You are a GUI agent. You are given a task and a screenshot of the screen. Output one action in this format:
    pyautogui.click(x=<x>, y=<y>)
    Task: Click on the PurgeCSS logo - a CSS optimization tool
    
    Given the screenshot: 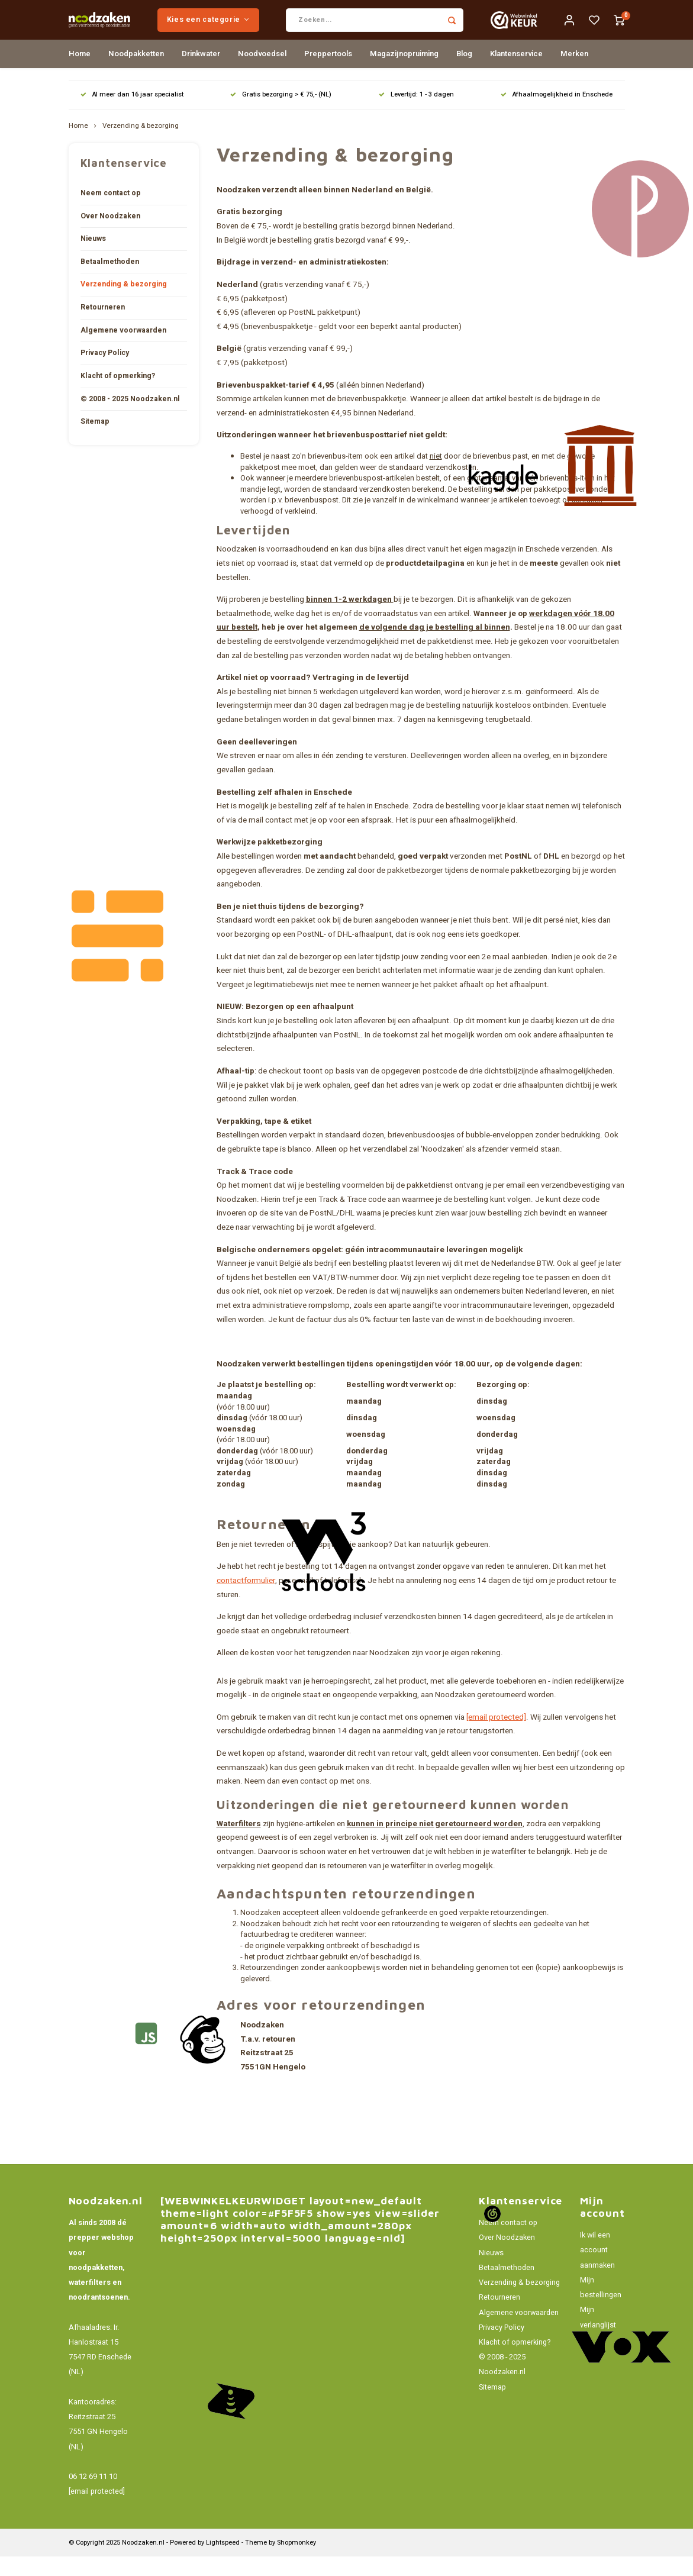 What is the action you would take?
    pyautogui.click(x=640, y=209)
    